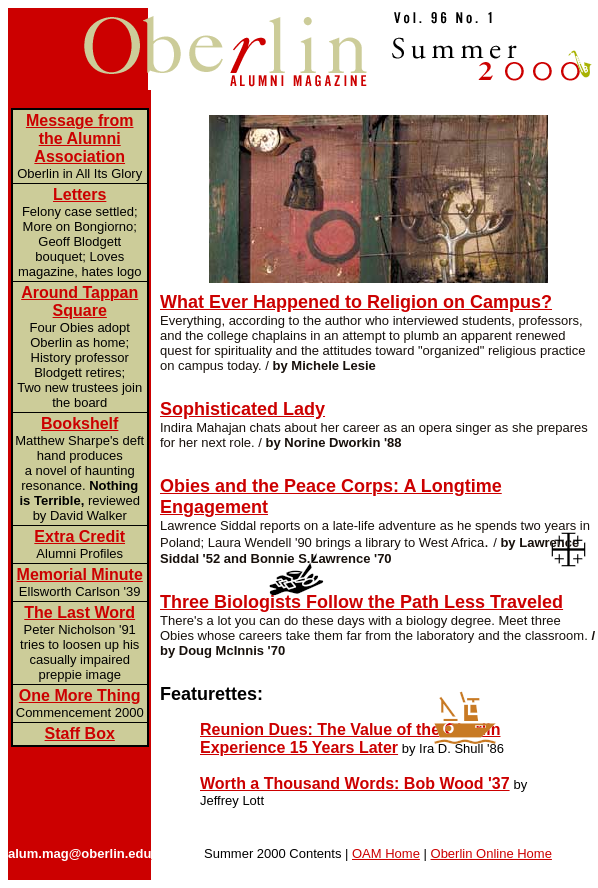 The height and width of the screenshot is (888, 598). Describe the element at coordinates (568, 549) in the screenshot. I see `religious or faith-based content indicator` at that location.